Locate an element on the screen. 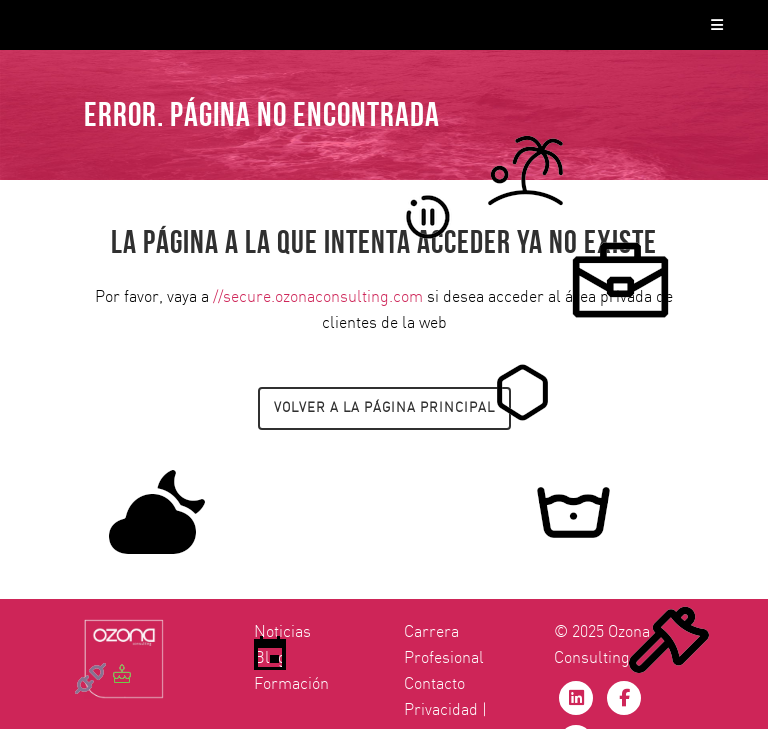 The image size is (768, 729). access crafting or building tools is located at coordinates (669, 643).